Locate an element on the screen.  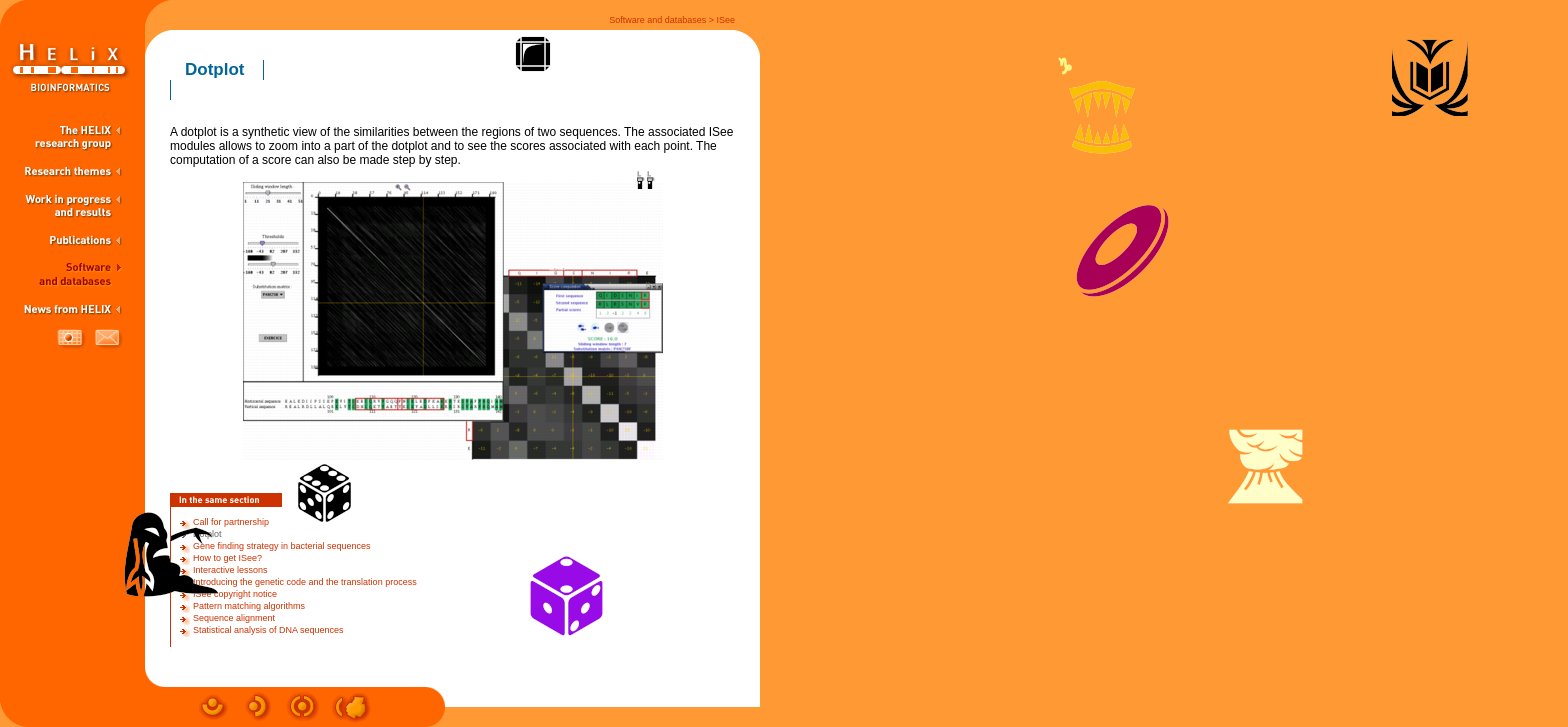
capricorn zodiac sign symbol is located at coordinates (1065, 66).